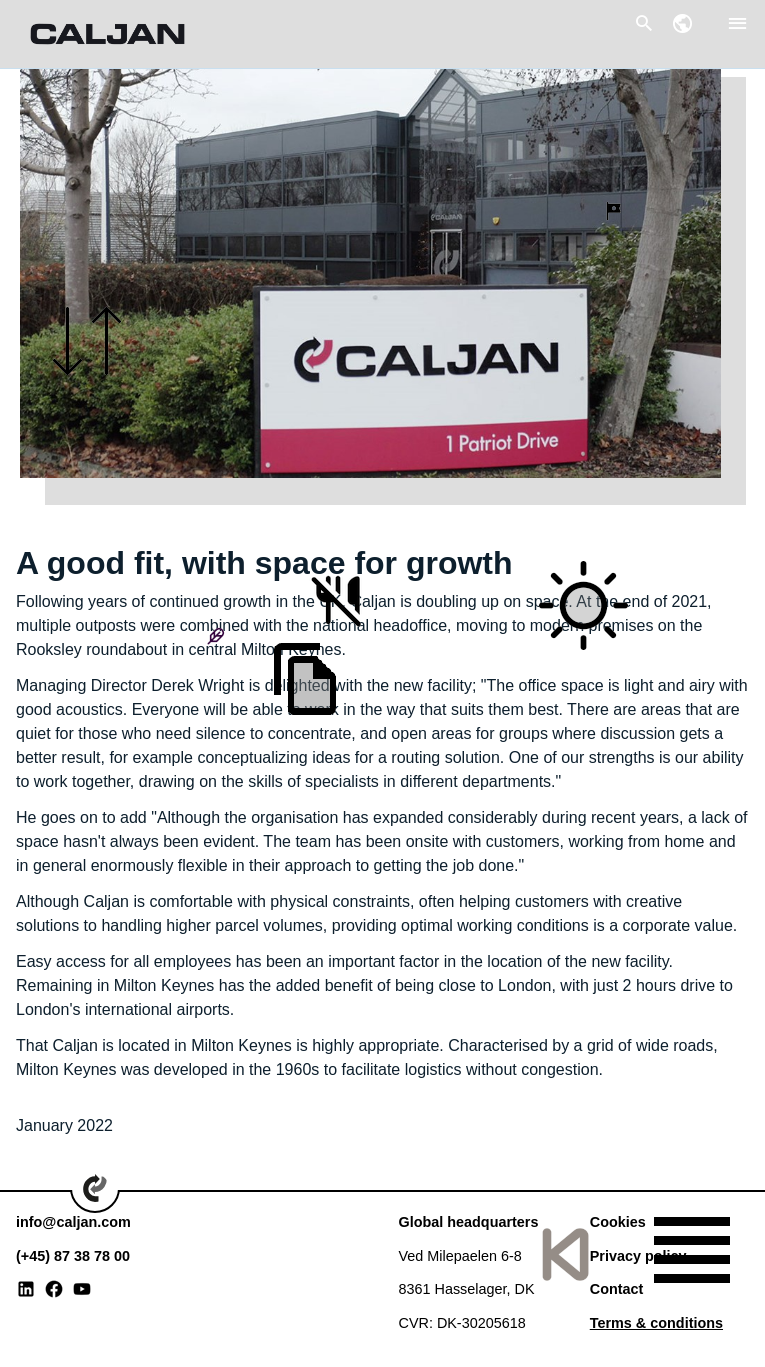 The height and width of the screenshot is (1367, 765). I want to click on toggle light mode or theme, so click(583, 605).